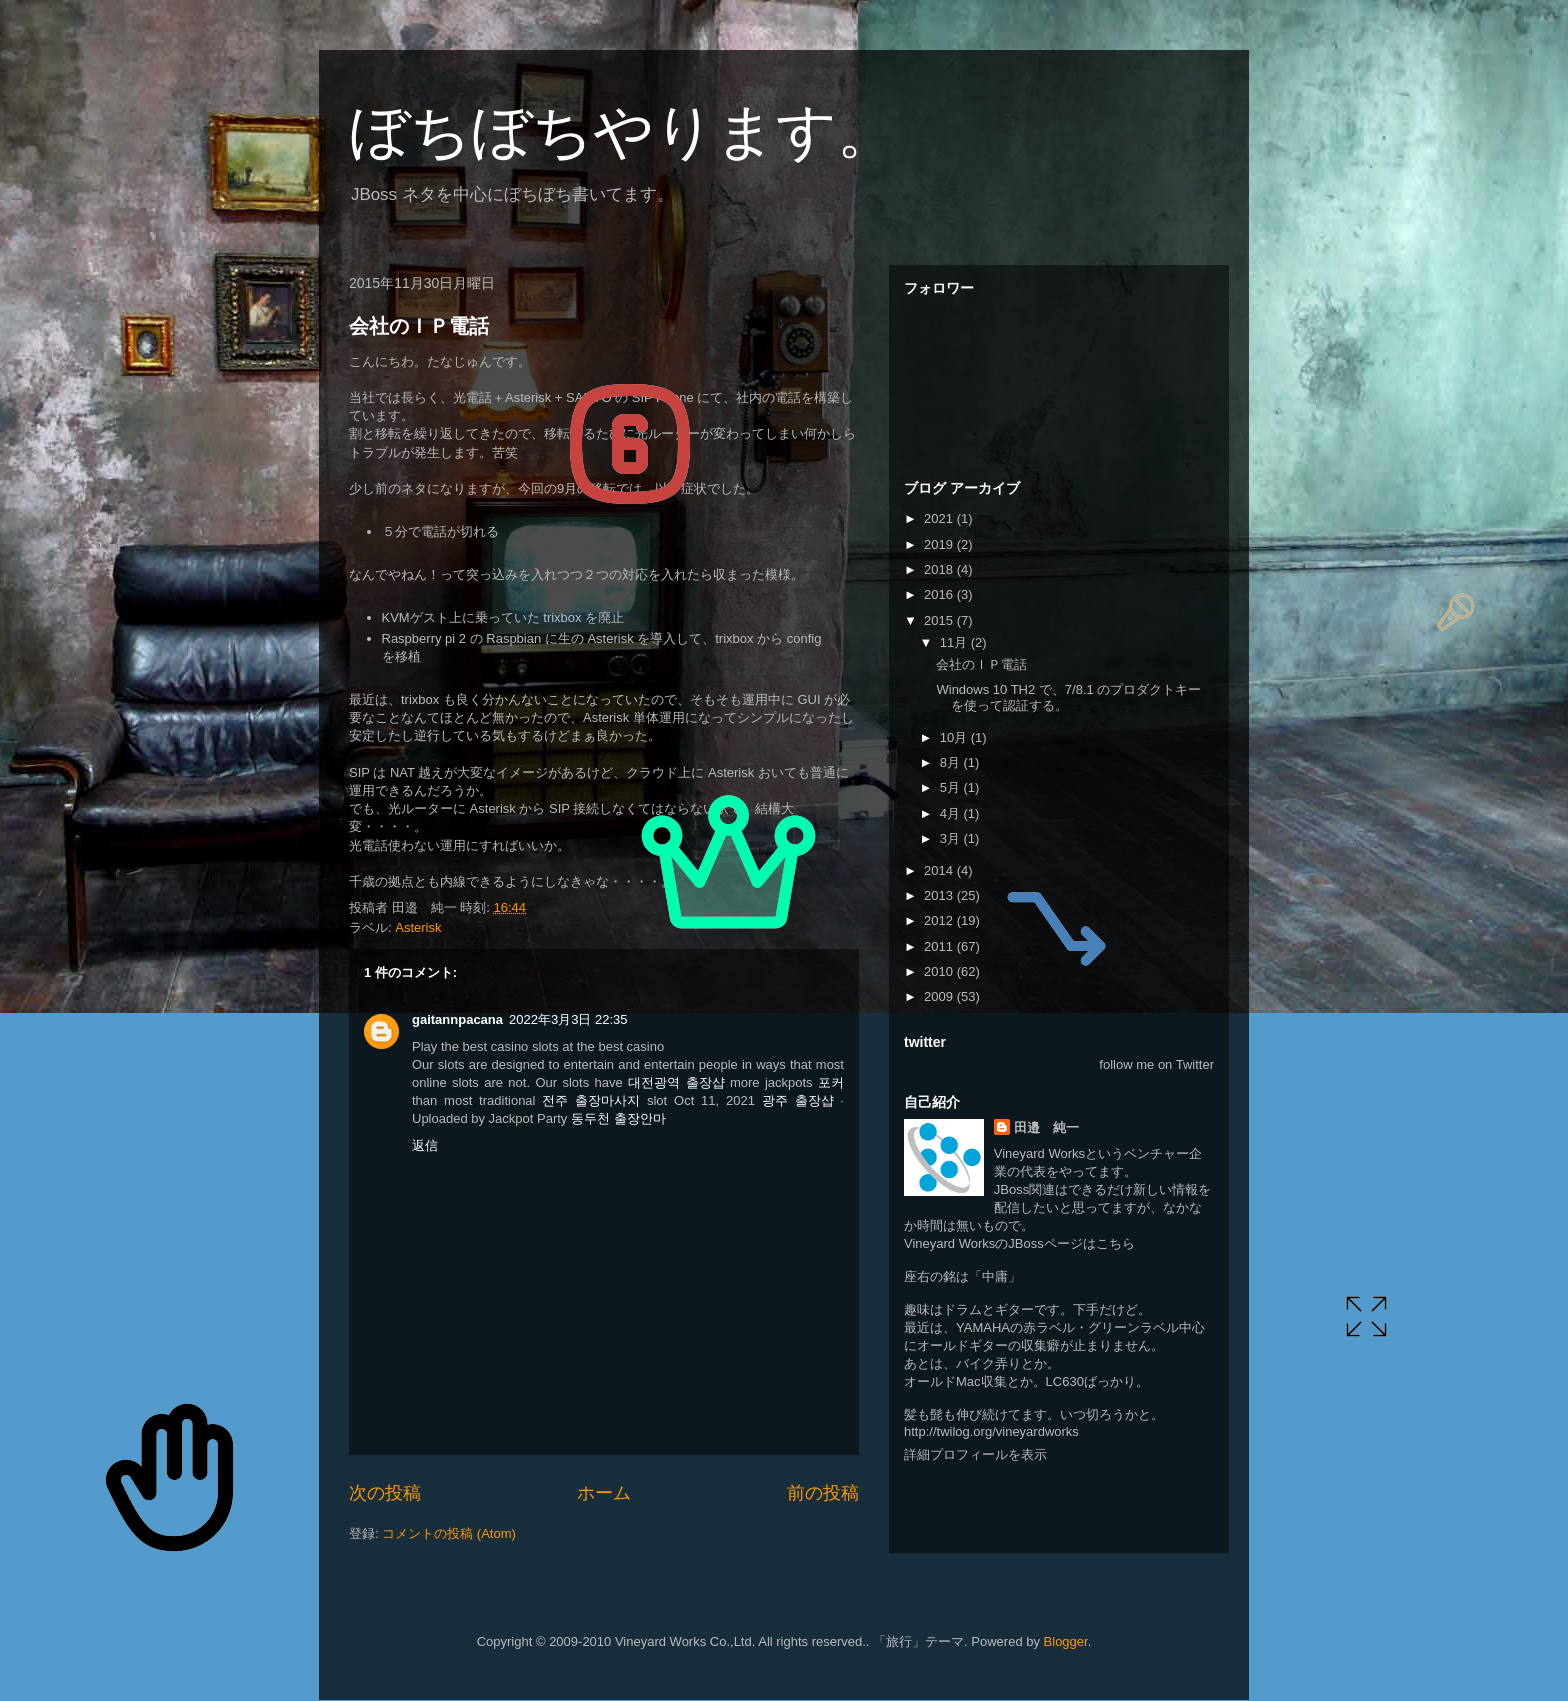 The image size is (1568, 1701). What do you see at coordinates (1056, 926) in the screenshot?
I see `indicates a declining trend or decrease in value` at bounding box center [1056, 926].